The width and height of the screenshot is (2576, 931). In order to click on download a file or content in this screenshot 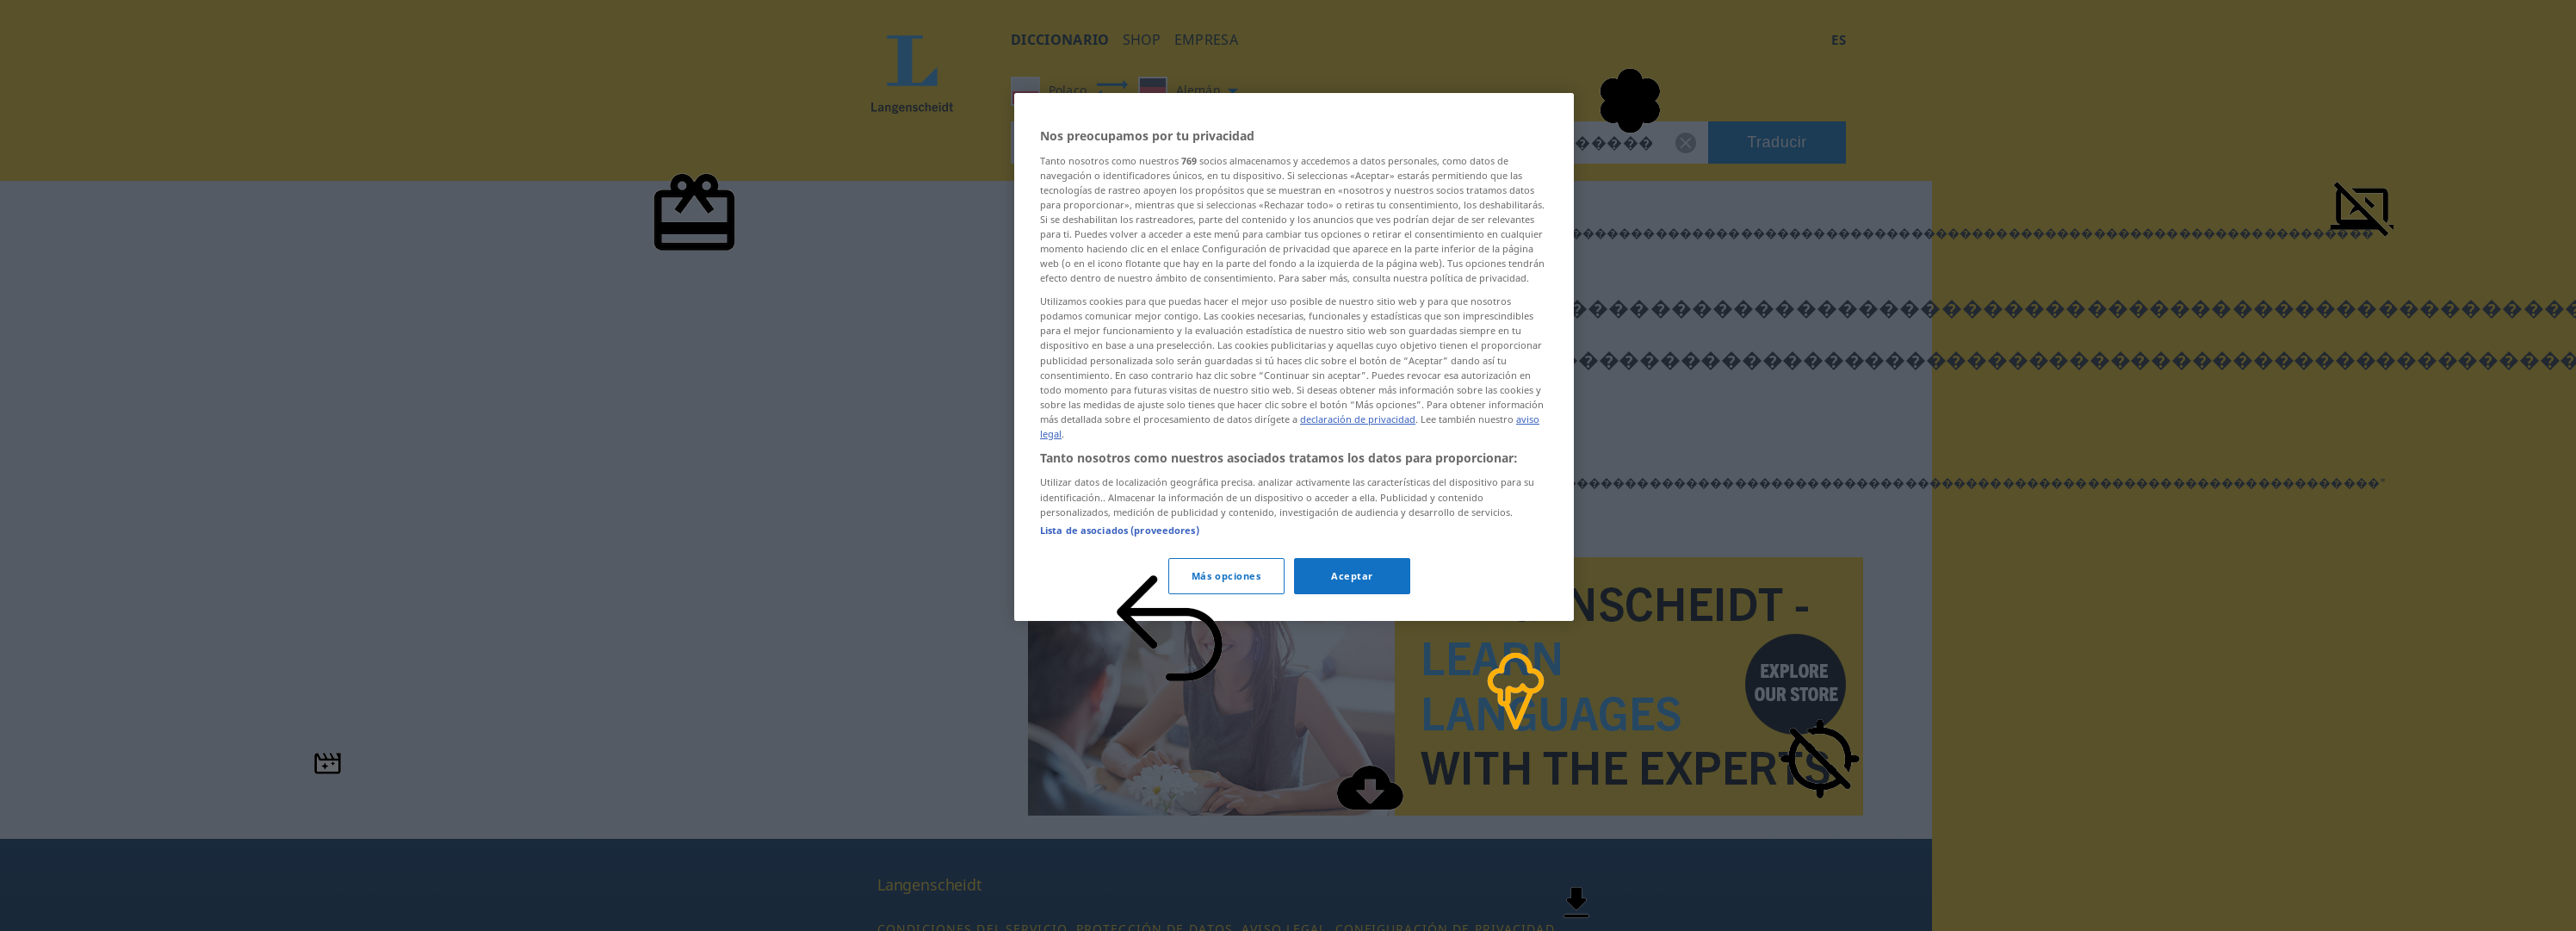, I will do `click(1576, 903)`.